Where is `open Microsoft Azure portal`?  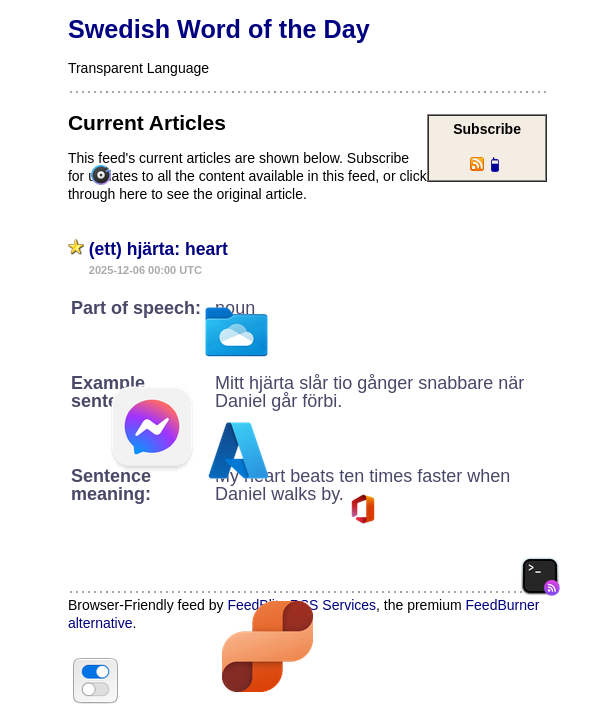
open Microsoft Azure portal is located at coordinates (238, 450).